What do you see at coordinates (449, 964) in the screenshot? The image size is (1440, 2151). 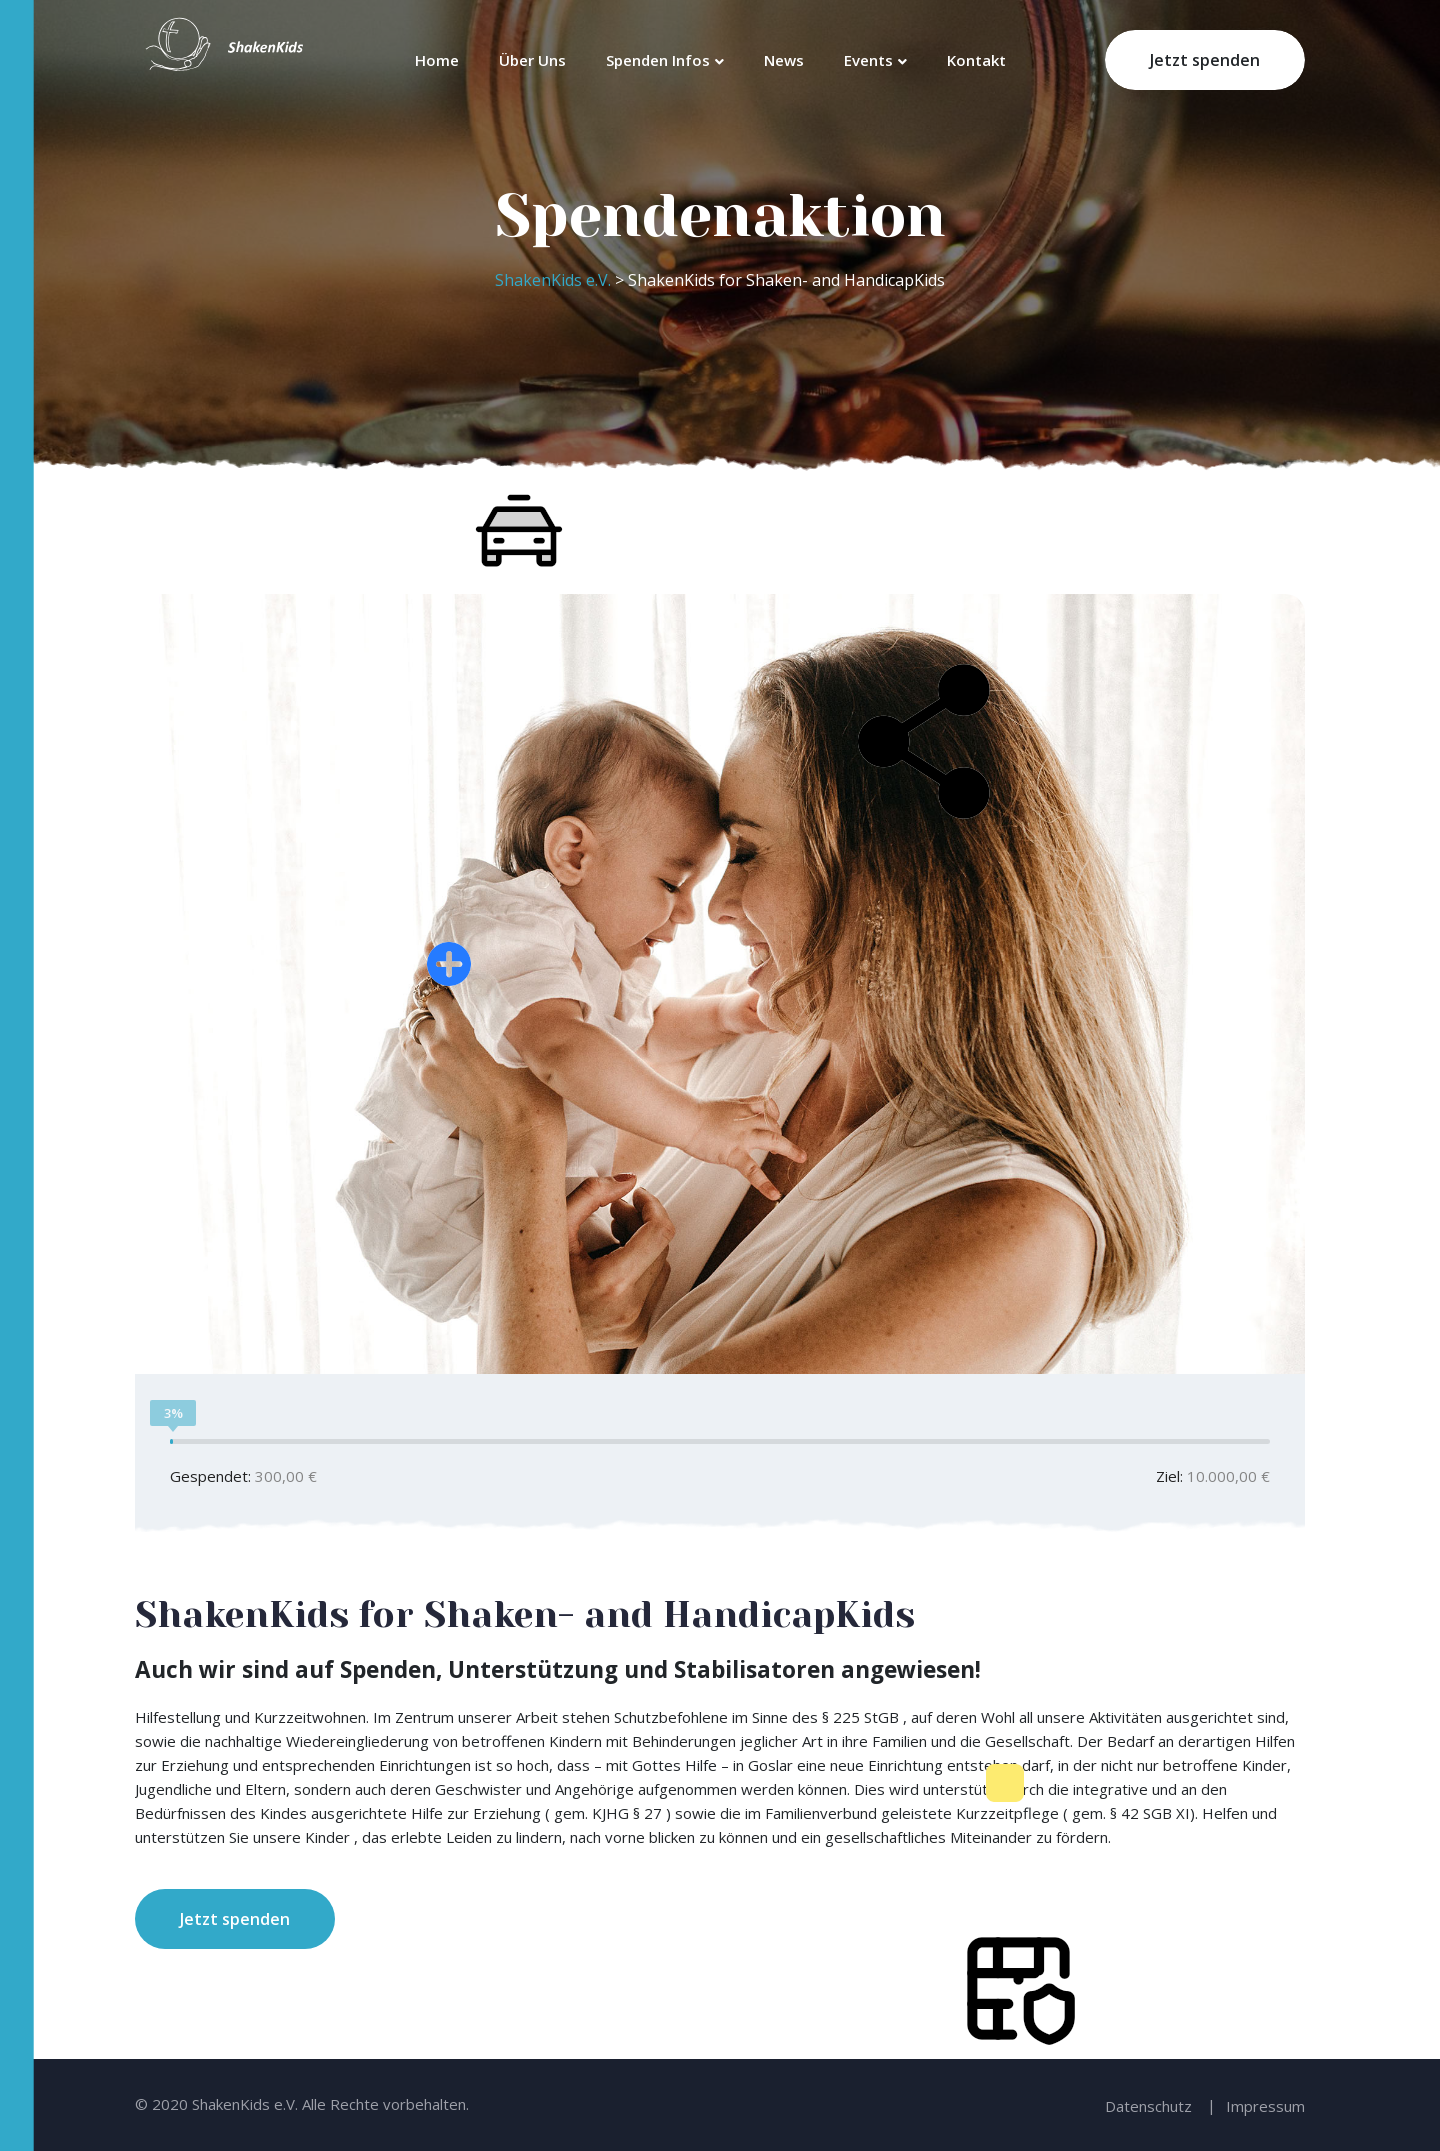 I see `add a new item to your feed` at bounding box center [449, 964].